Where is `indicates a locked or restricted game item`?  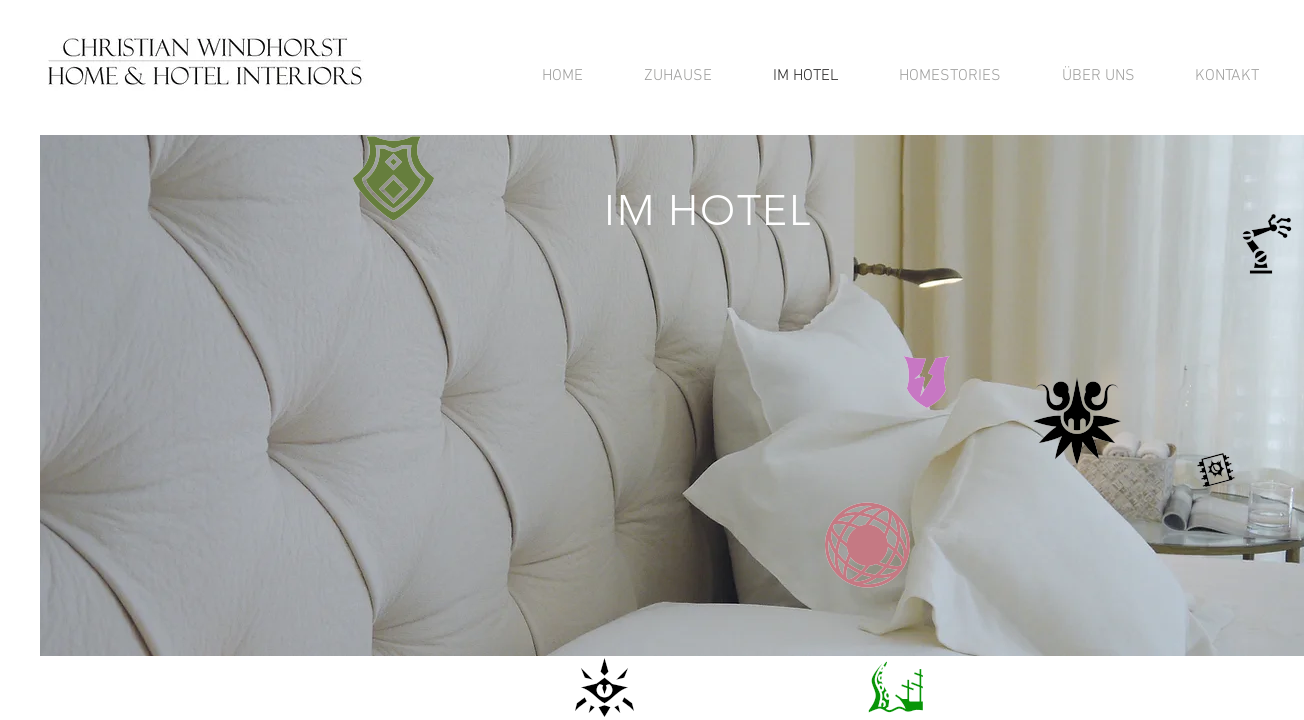 indicates a locked or restricted game item is located at coordinates (867, 544).